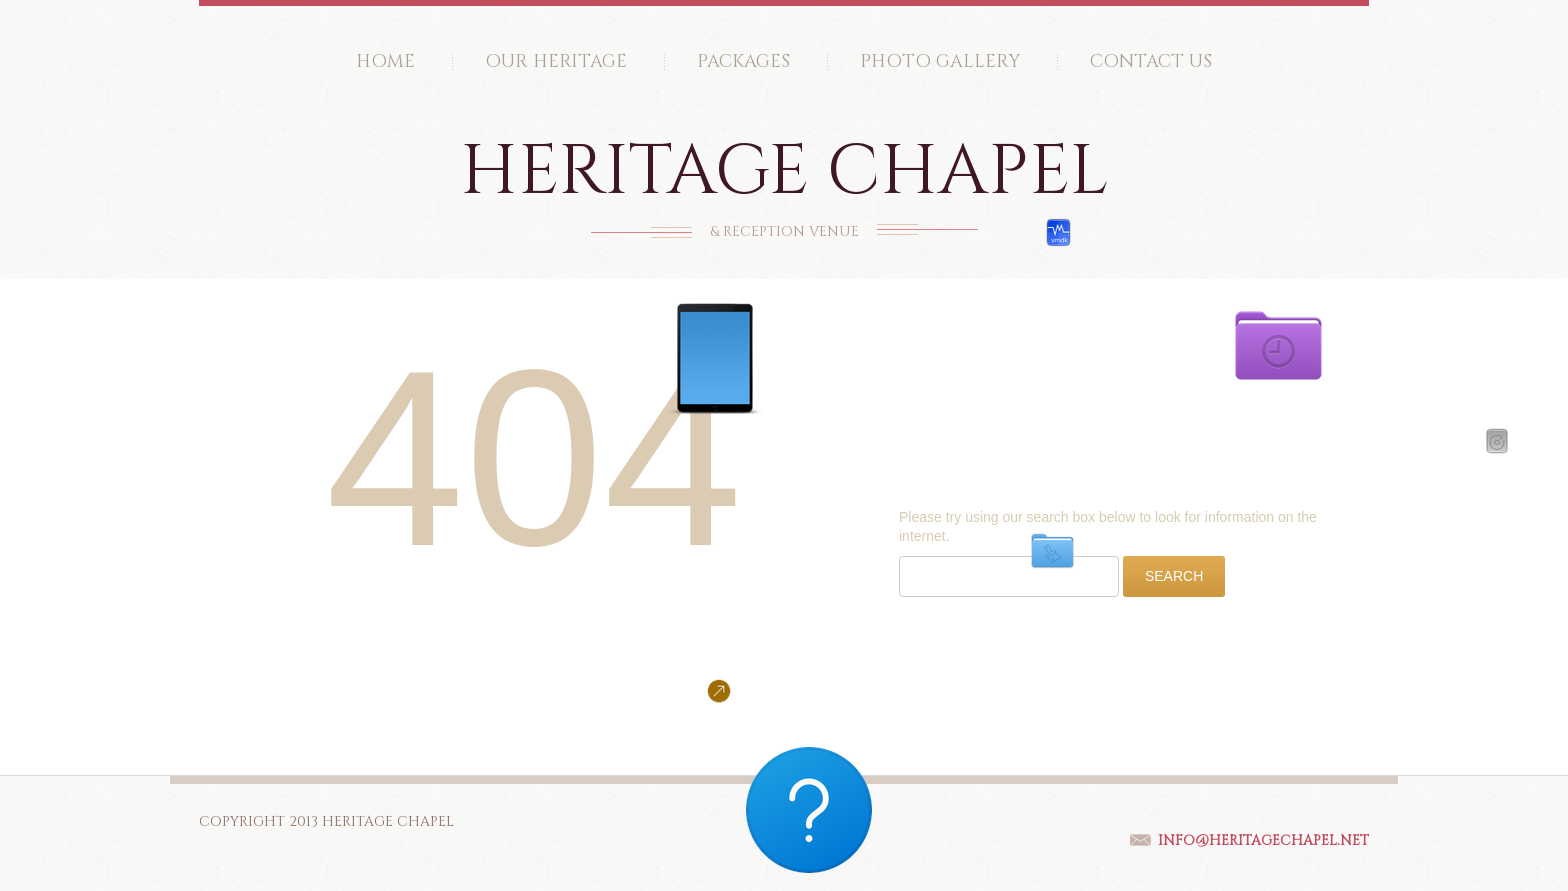  Describe the element at coordinates (715, 359) in the screenshot. I see `view or manage connected iPad device` at that location.